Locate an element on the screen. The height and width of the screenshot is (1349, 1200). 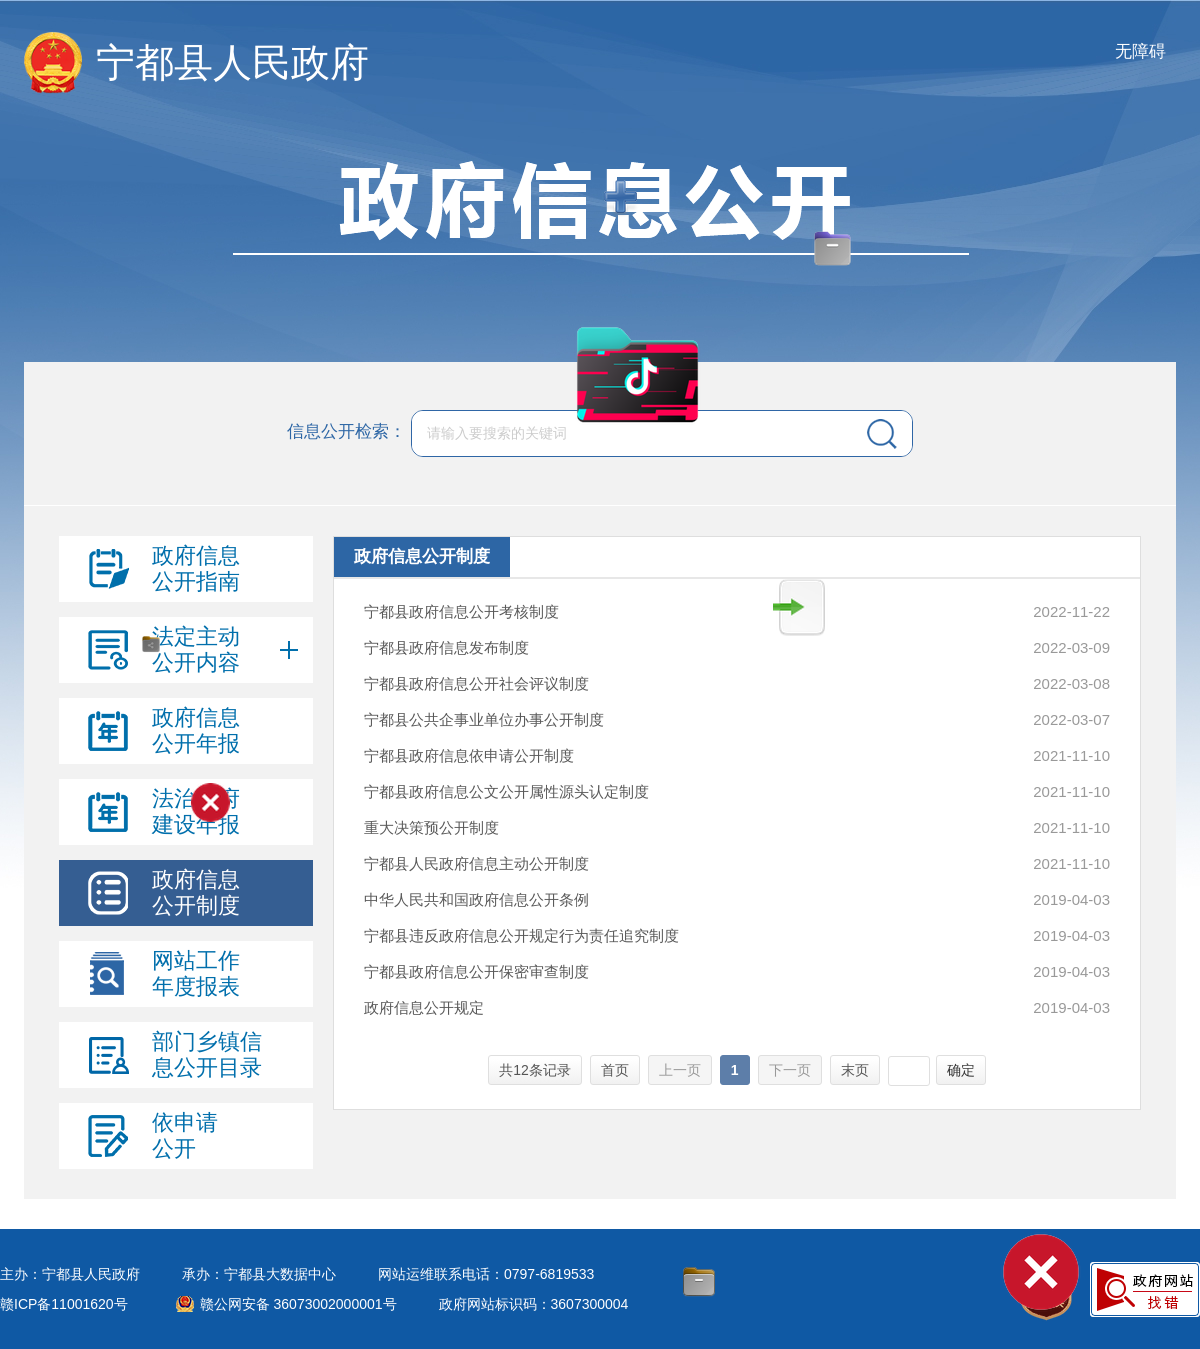
access your public shared folder is located at coordinates (151, 644).